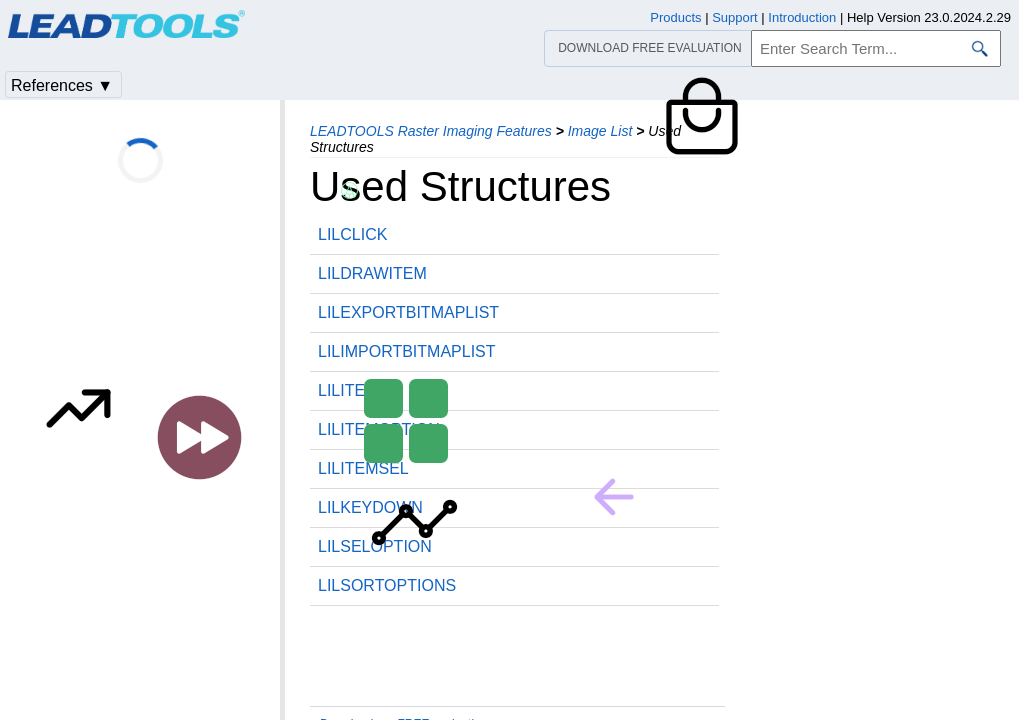 The height and width of the screenshot is (720, 1019). What do you see at coordinates (78, 408) in the screenshot?
I see `view trending or popular content` at bounding box center [78, 408].